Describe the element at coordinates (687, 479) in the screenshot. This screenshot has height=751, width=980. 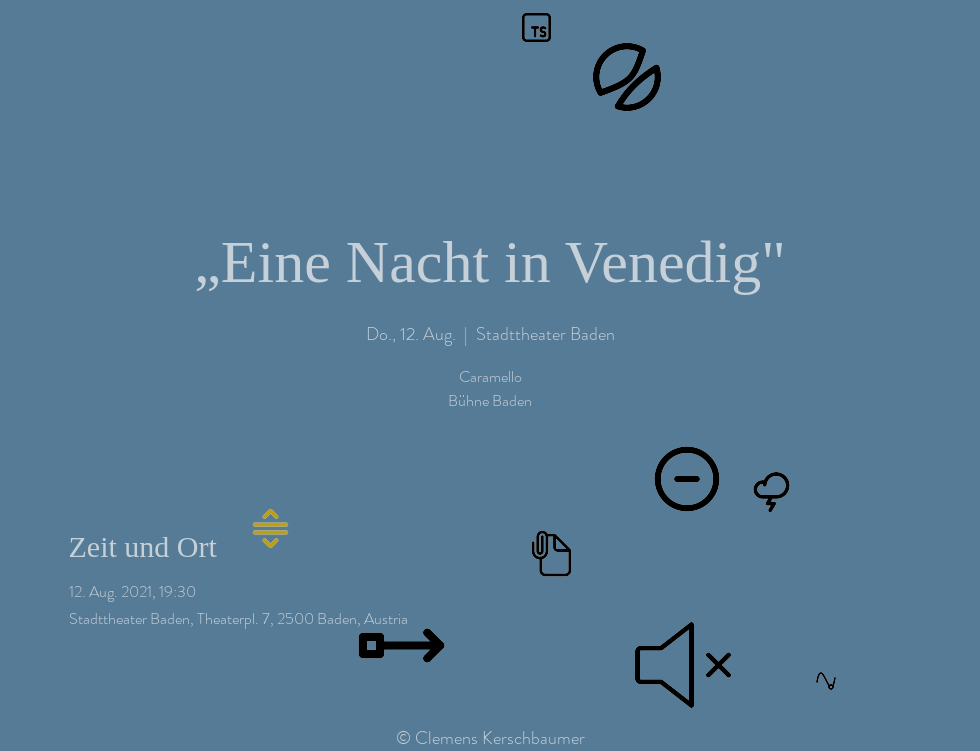
I see `remove an item from a list or collection` at that location.